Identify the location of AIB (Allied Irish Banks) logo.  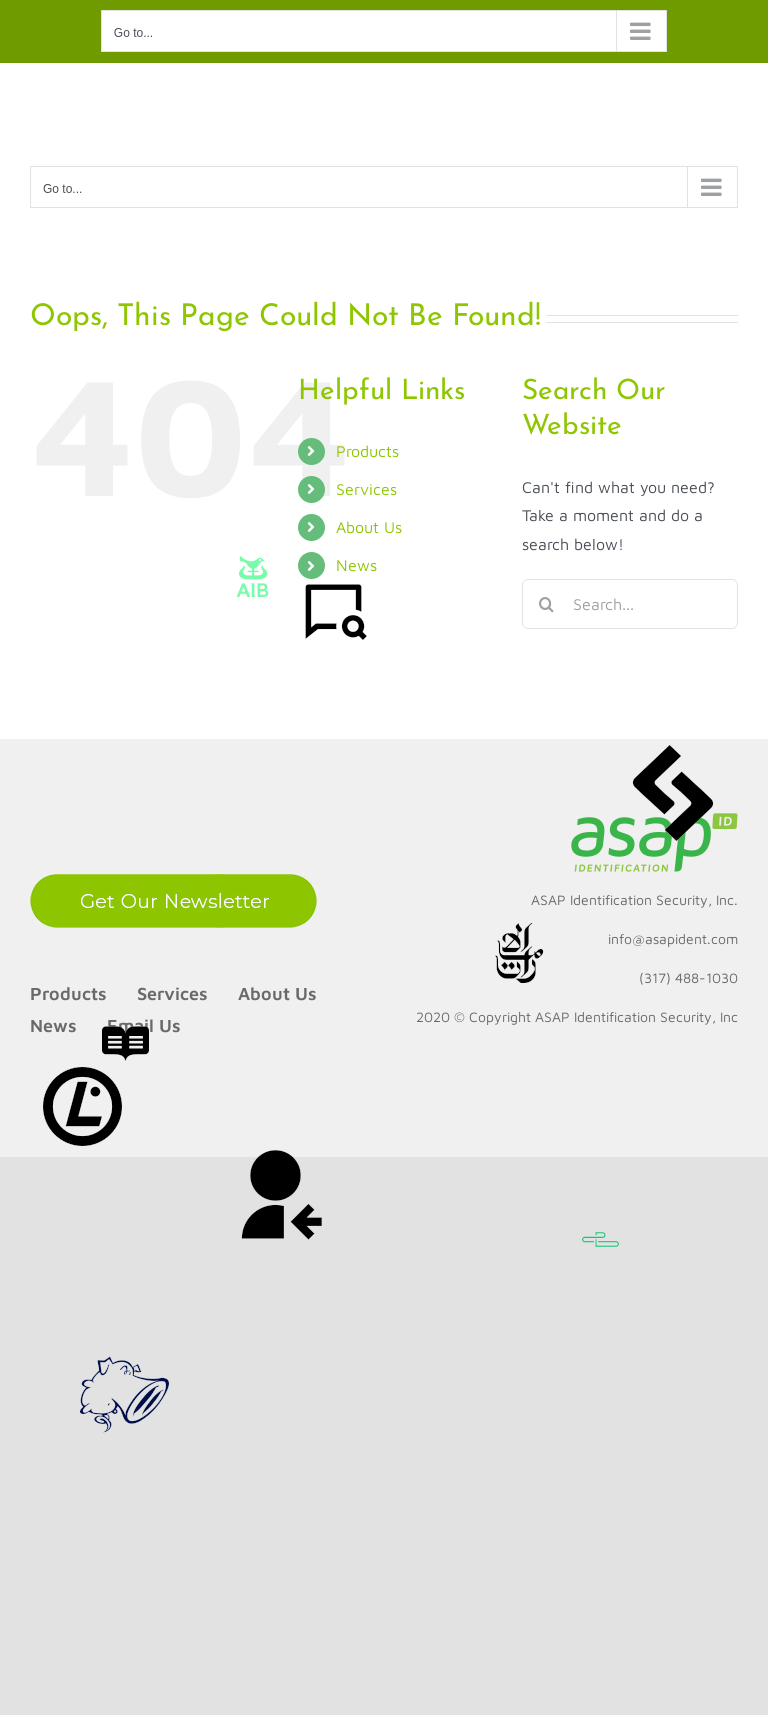
(252, 576).